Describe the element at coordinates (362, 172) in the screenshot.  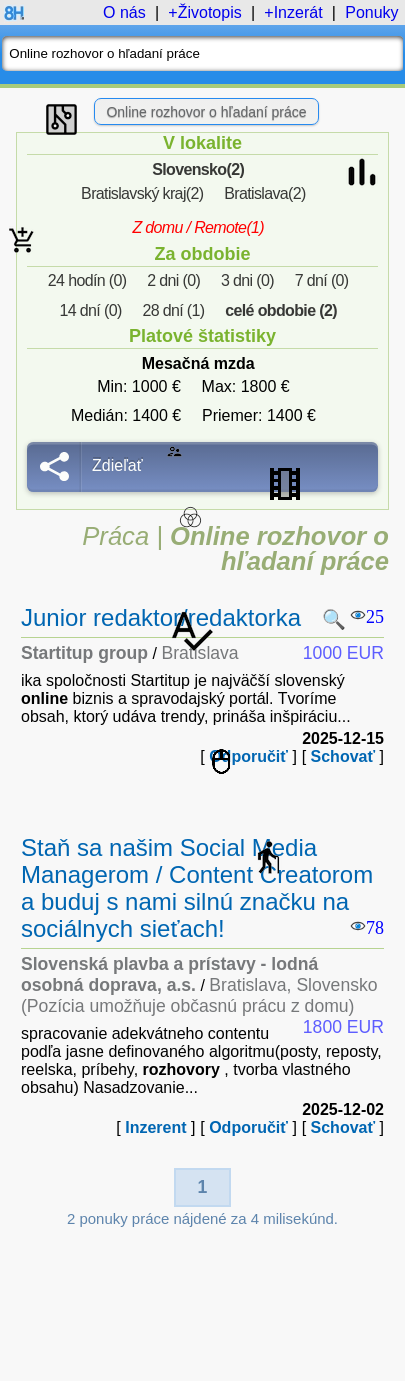
I see `view analytics or statistics` at that location.